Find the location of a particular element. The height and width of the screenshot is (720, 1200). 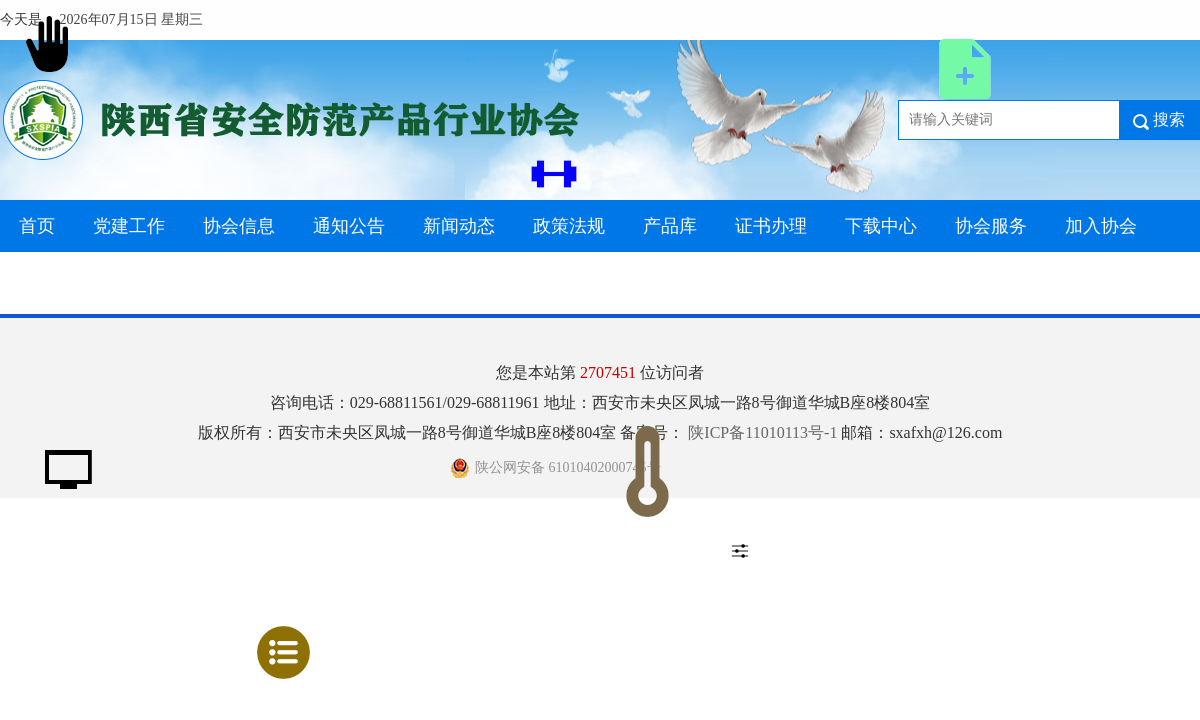

adjust settings or preferences is located at coordinates (740, 551).